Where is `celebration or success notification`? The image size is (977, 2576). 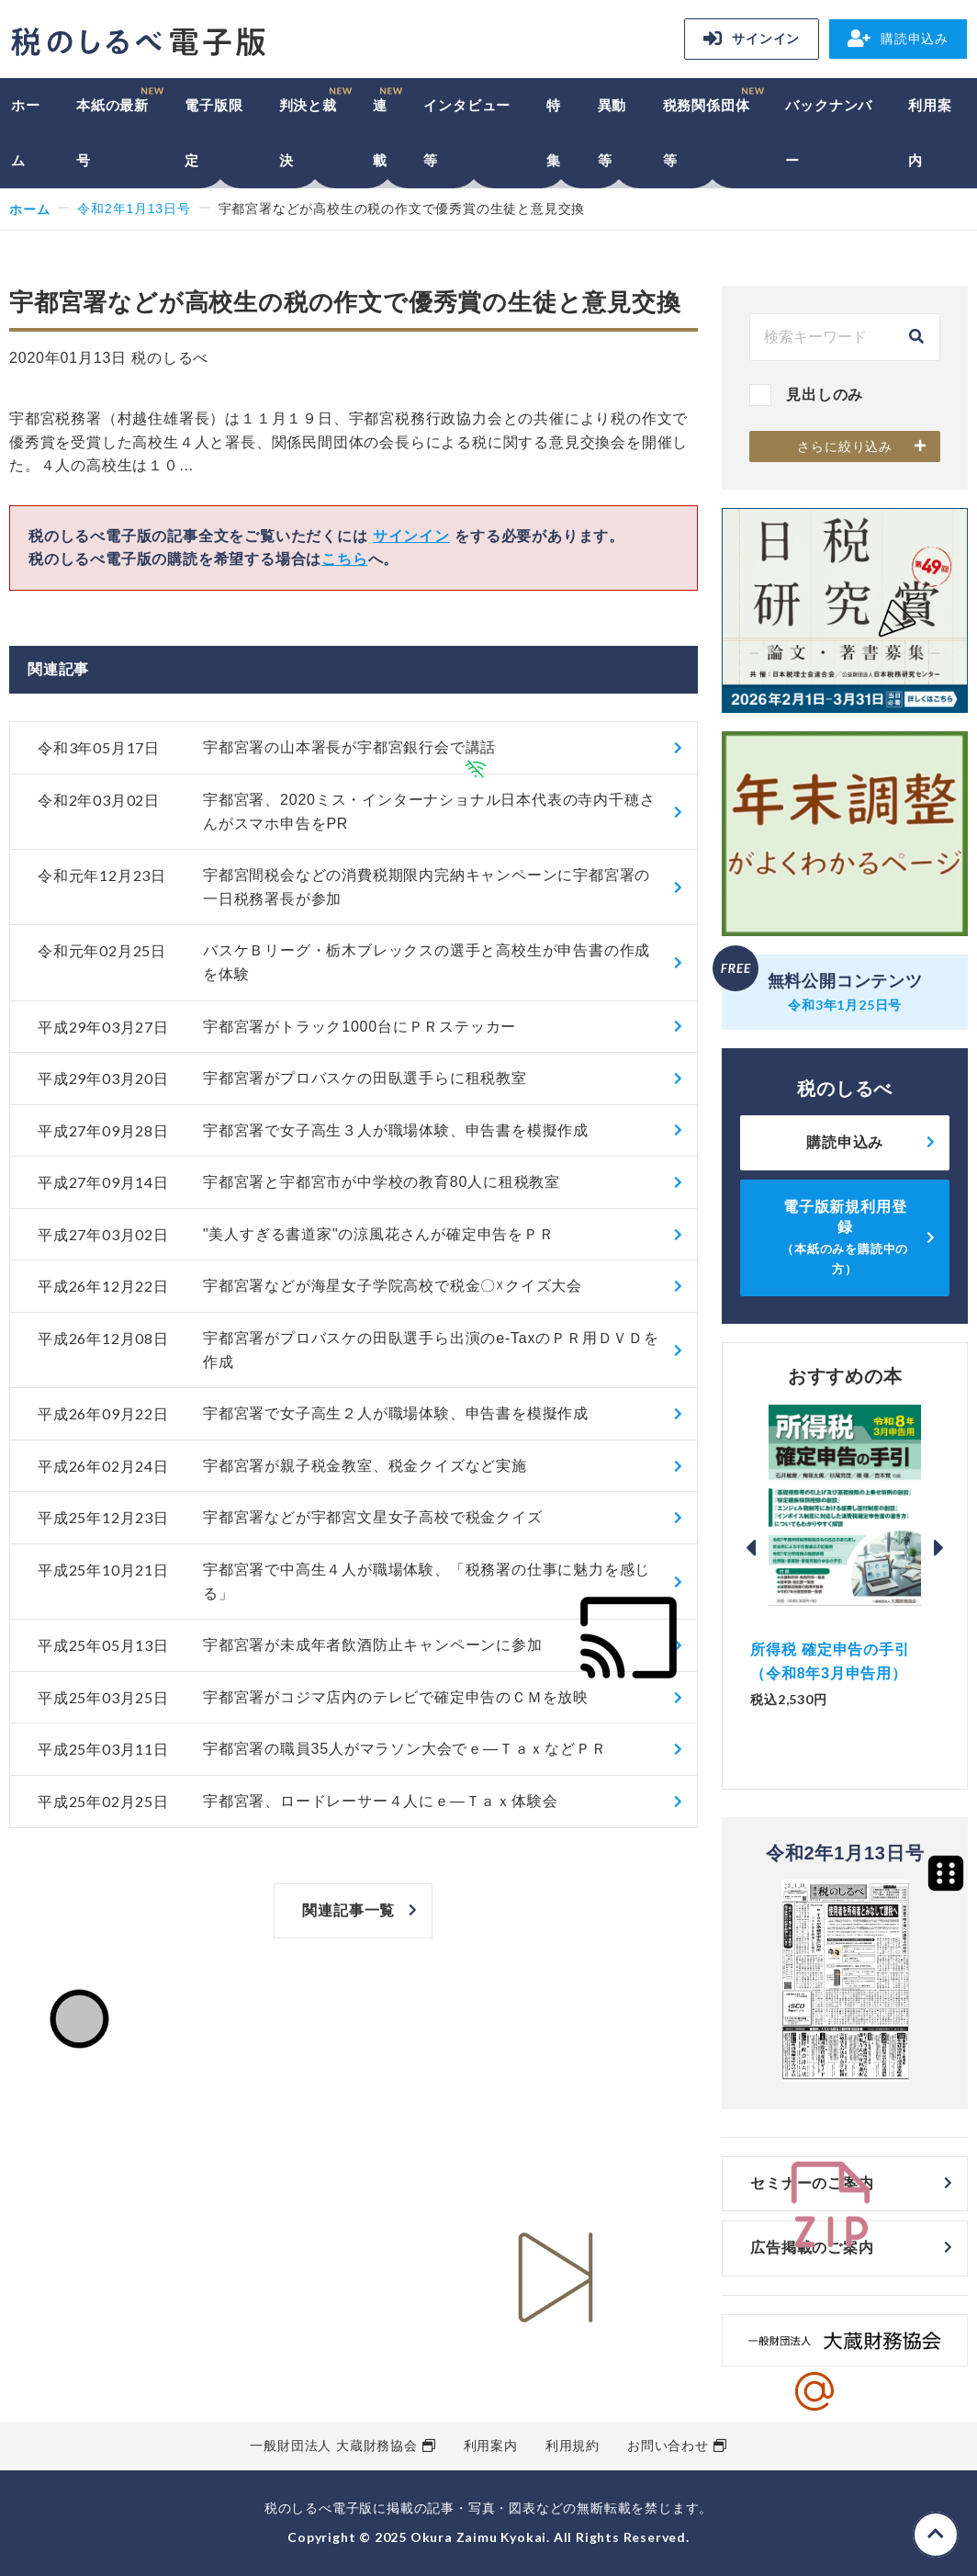
celebration or success notification is located at coordinates (899, 616).